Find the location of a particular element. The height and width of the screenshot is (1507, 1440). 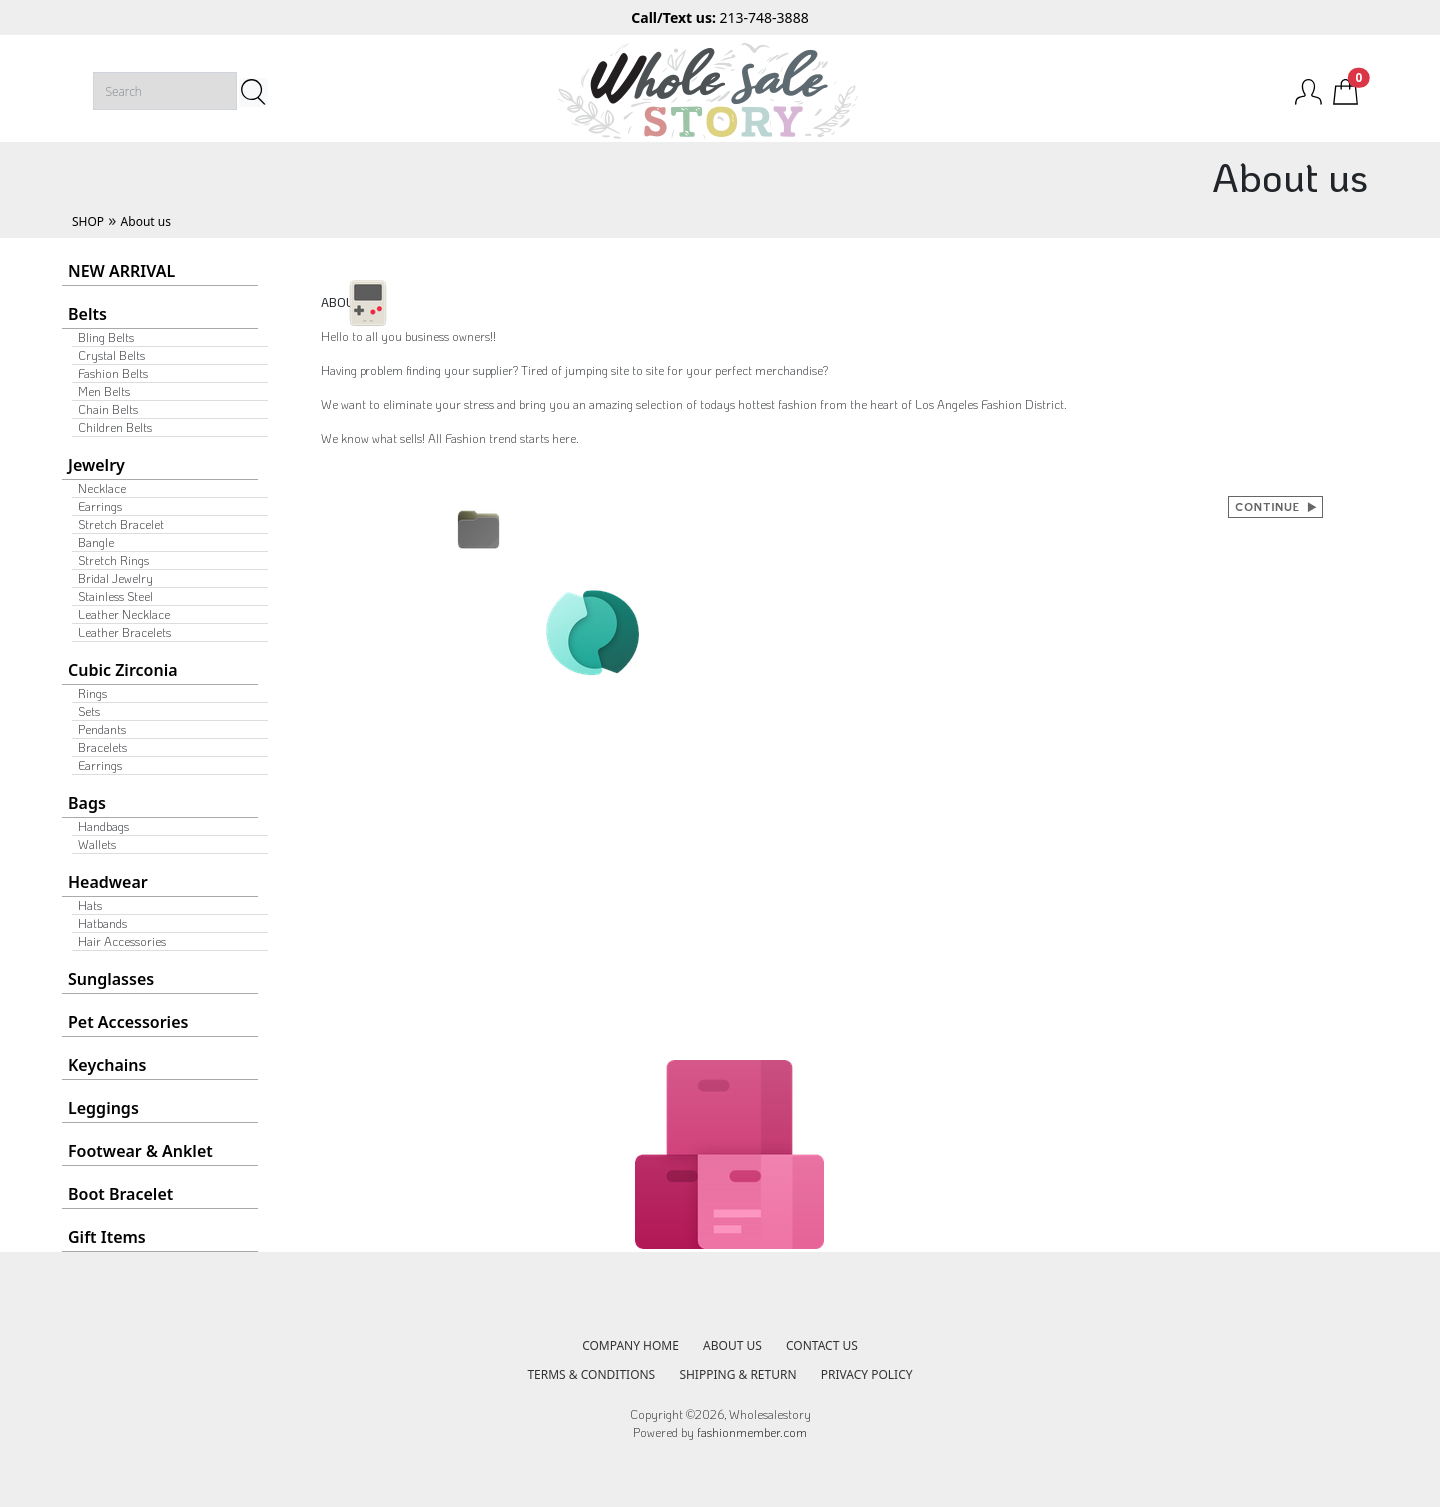

open the artifacts app is located at coordinates (729, 1154).